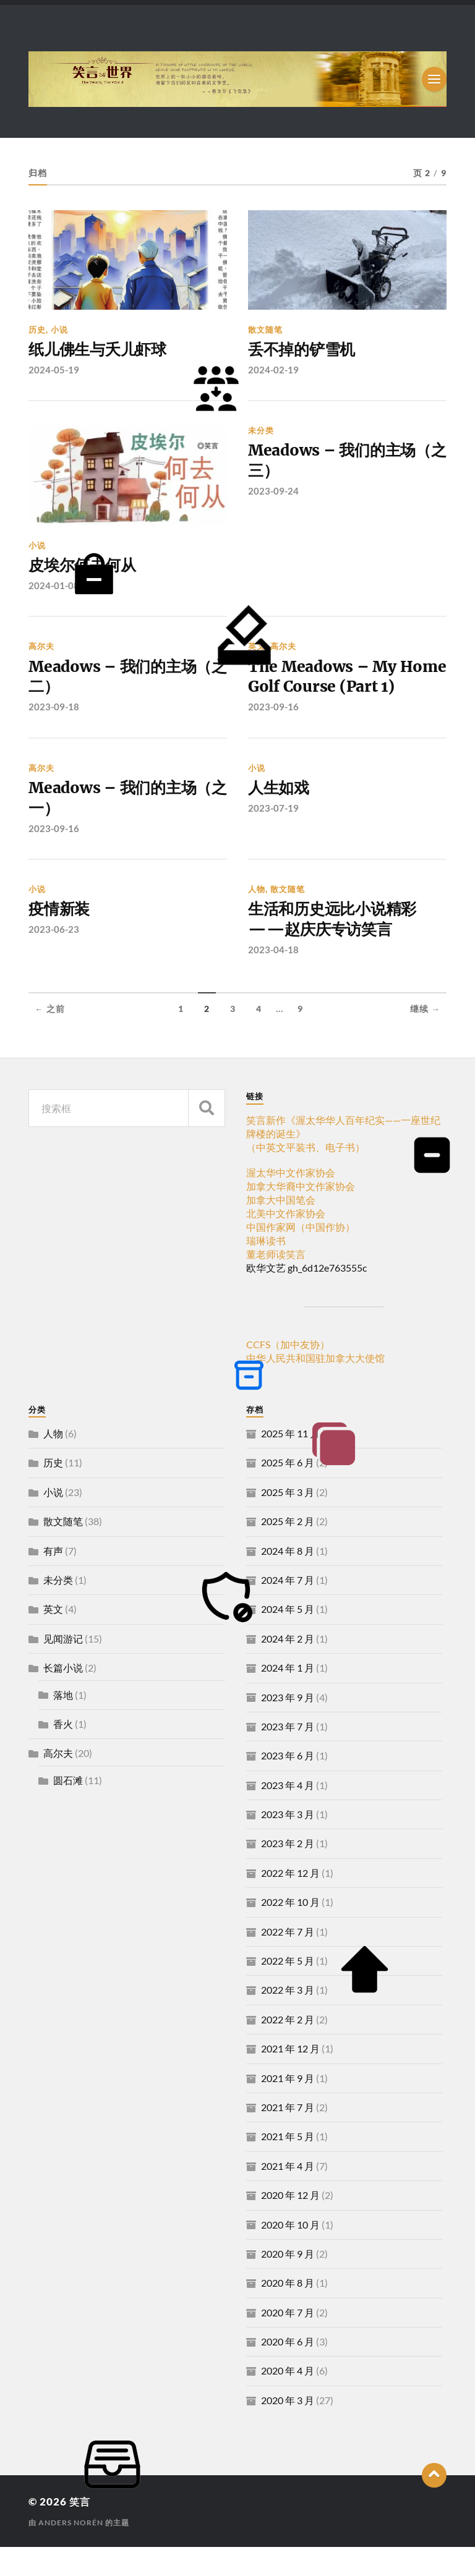 The height and width of the screenshot is (2576, 475). Describe the element at coordinates (94, 574) in the screenshot. I see `remove item from shopping bag` at that location.